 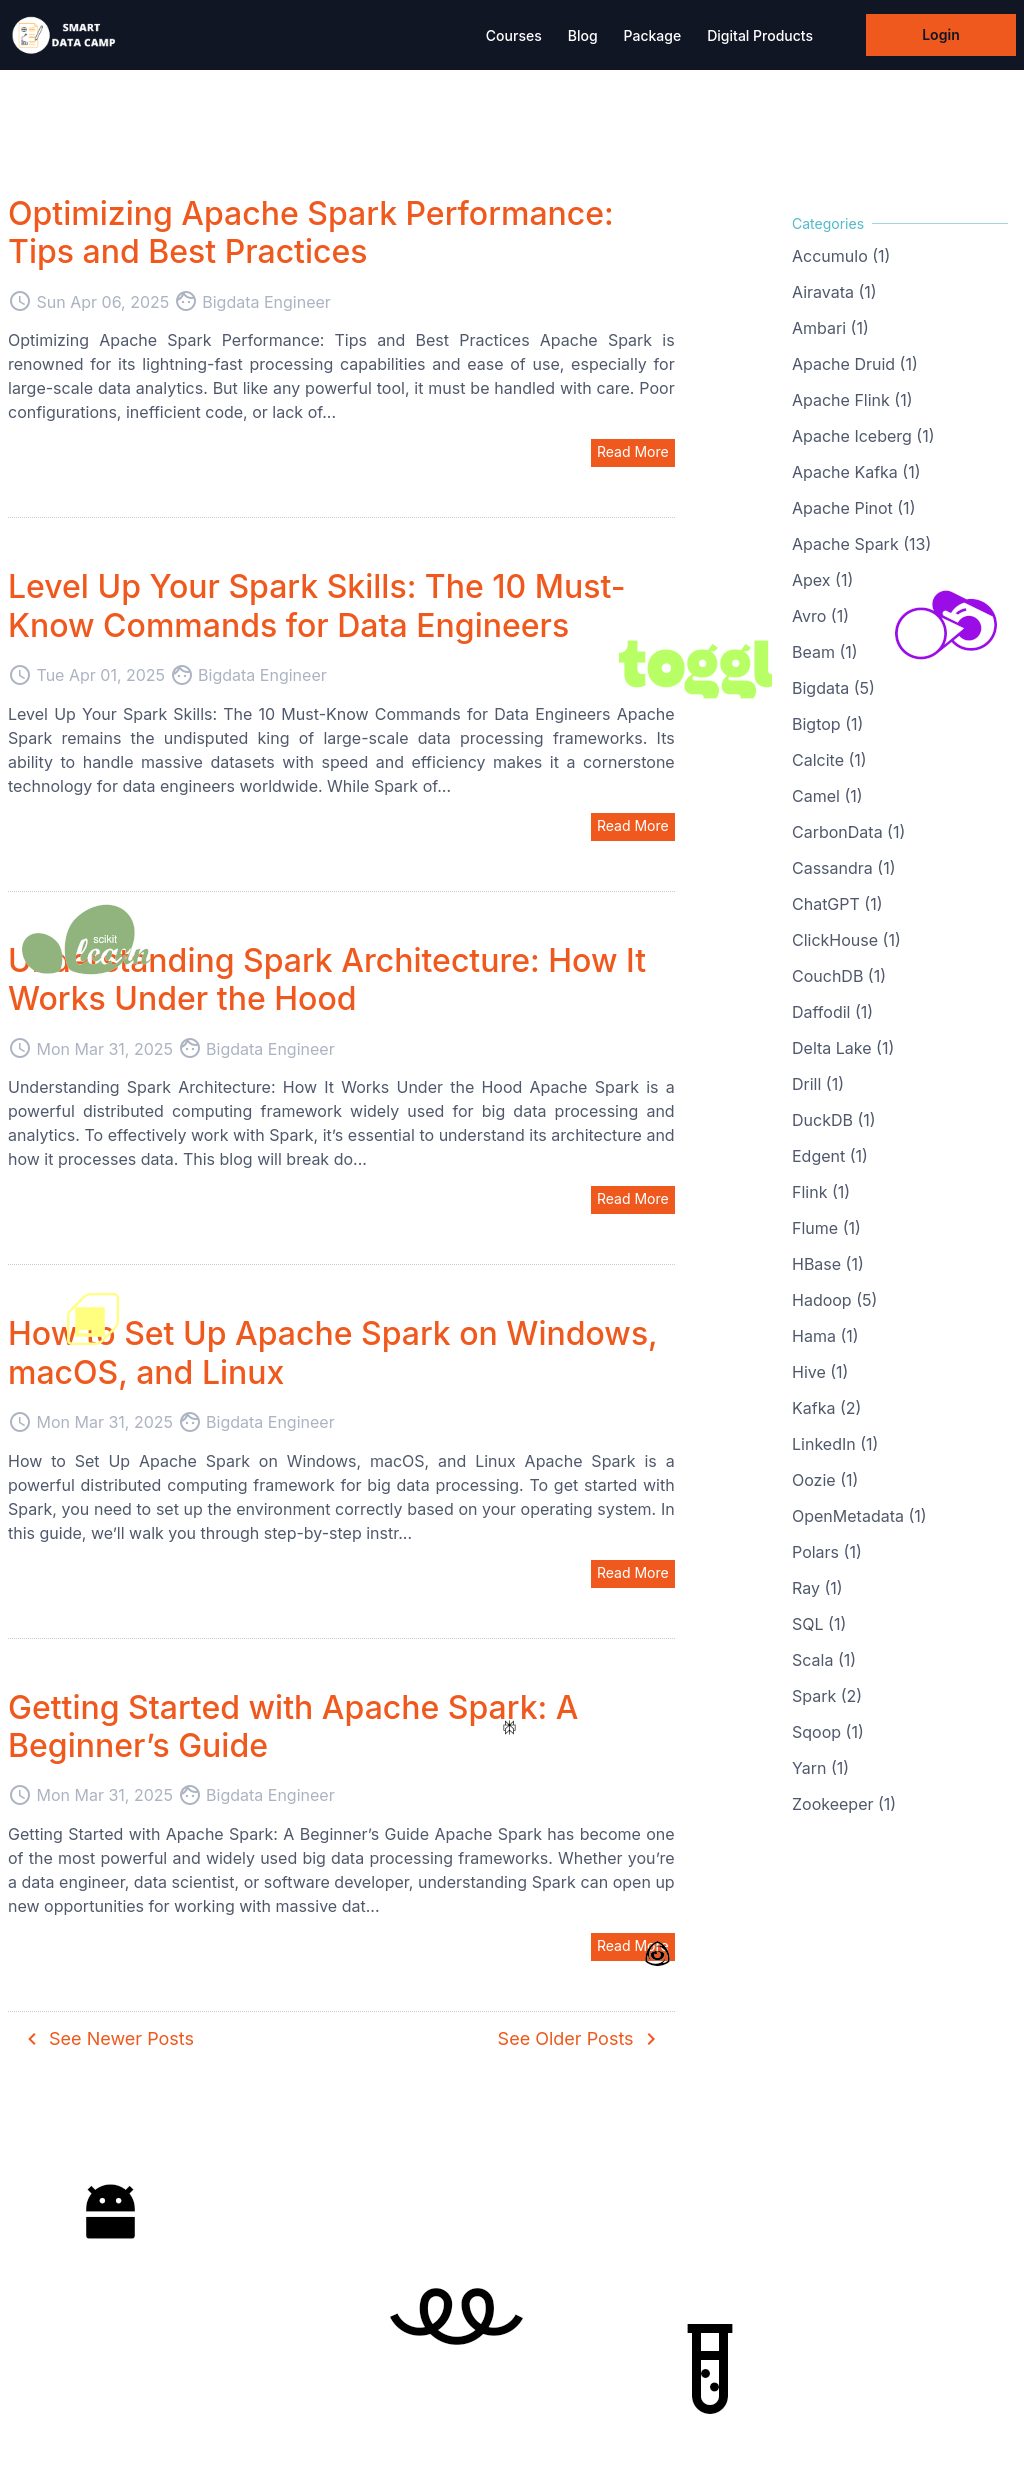 I want to click on android operating system logo, so click(x=110, y=2211).